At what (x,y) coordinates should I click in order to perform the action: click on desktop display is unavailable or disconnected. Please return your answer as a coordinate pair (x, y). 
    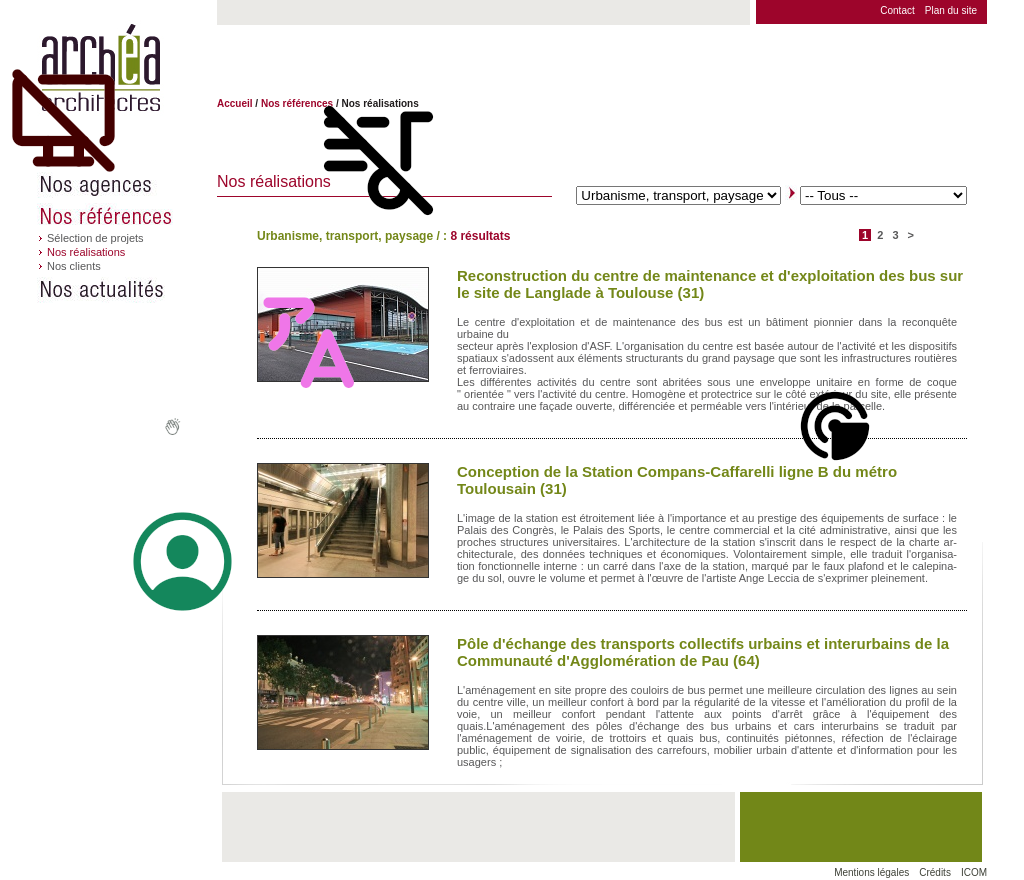
    Looking at the image, I should click on (63, 120).